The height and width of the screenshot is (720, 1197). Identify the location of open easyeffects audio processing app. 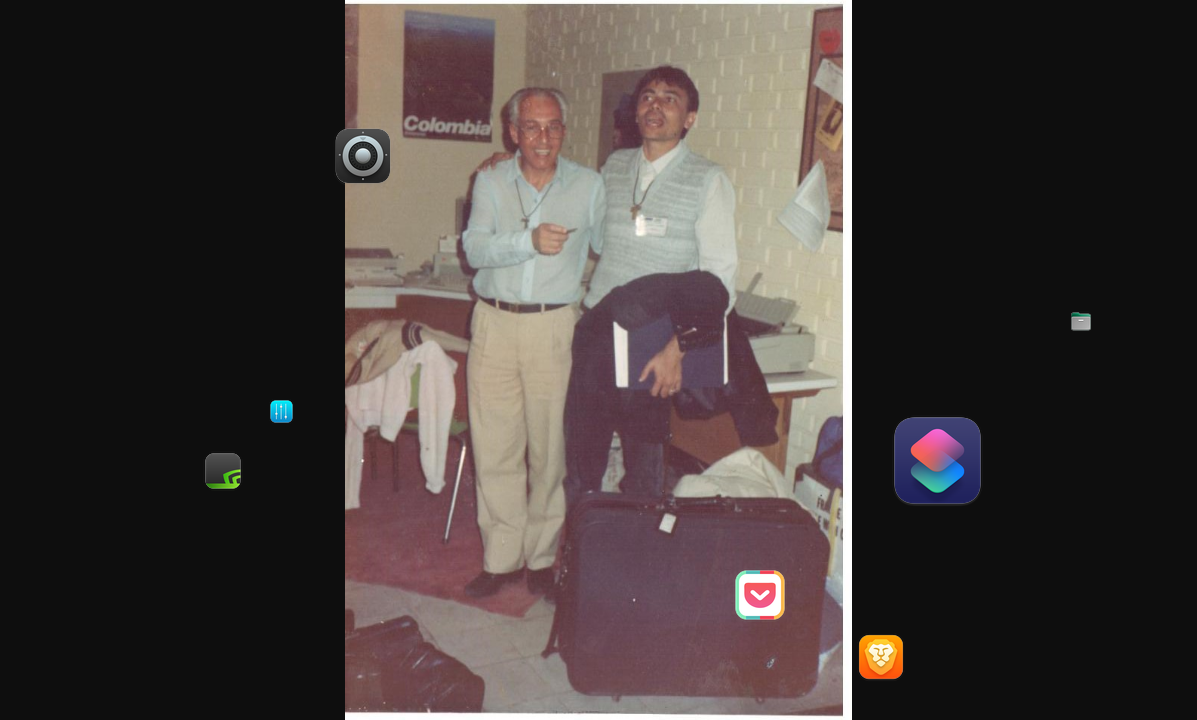
(281, 411).